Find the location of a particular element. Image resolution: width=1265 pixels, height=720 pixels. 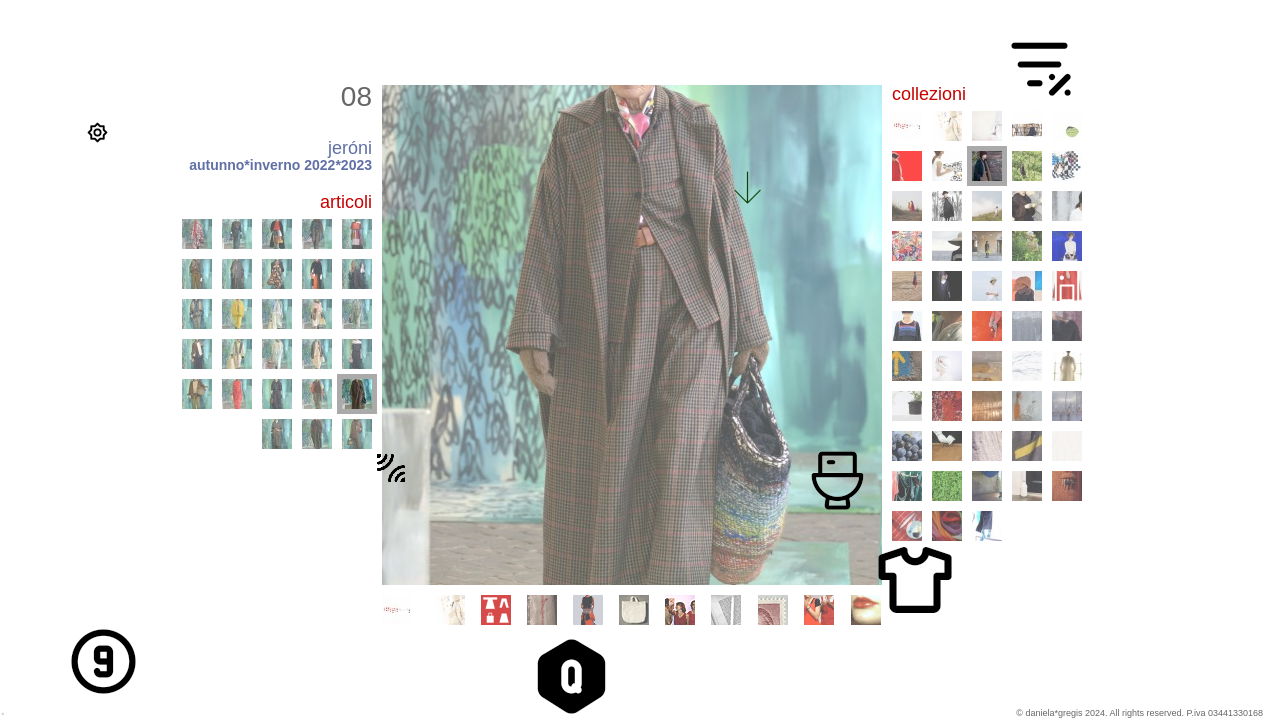

filter items by discount or sale price is located at coordinates (1039, 64).